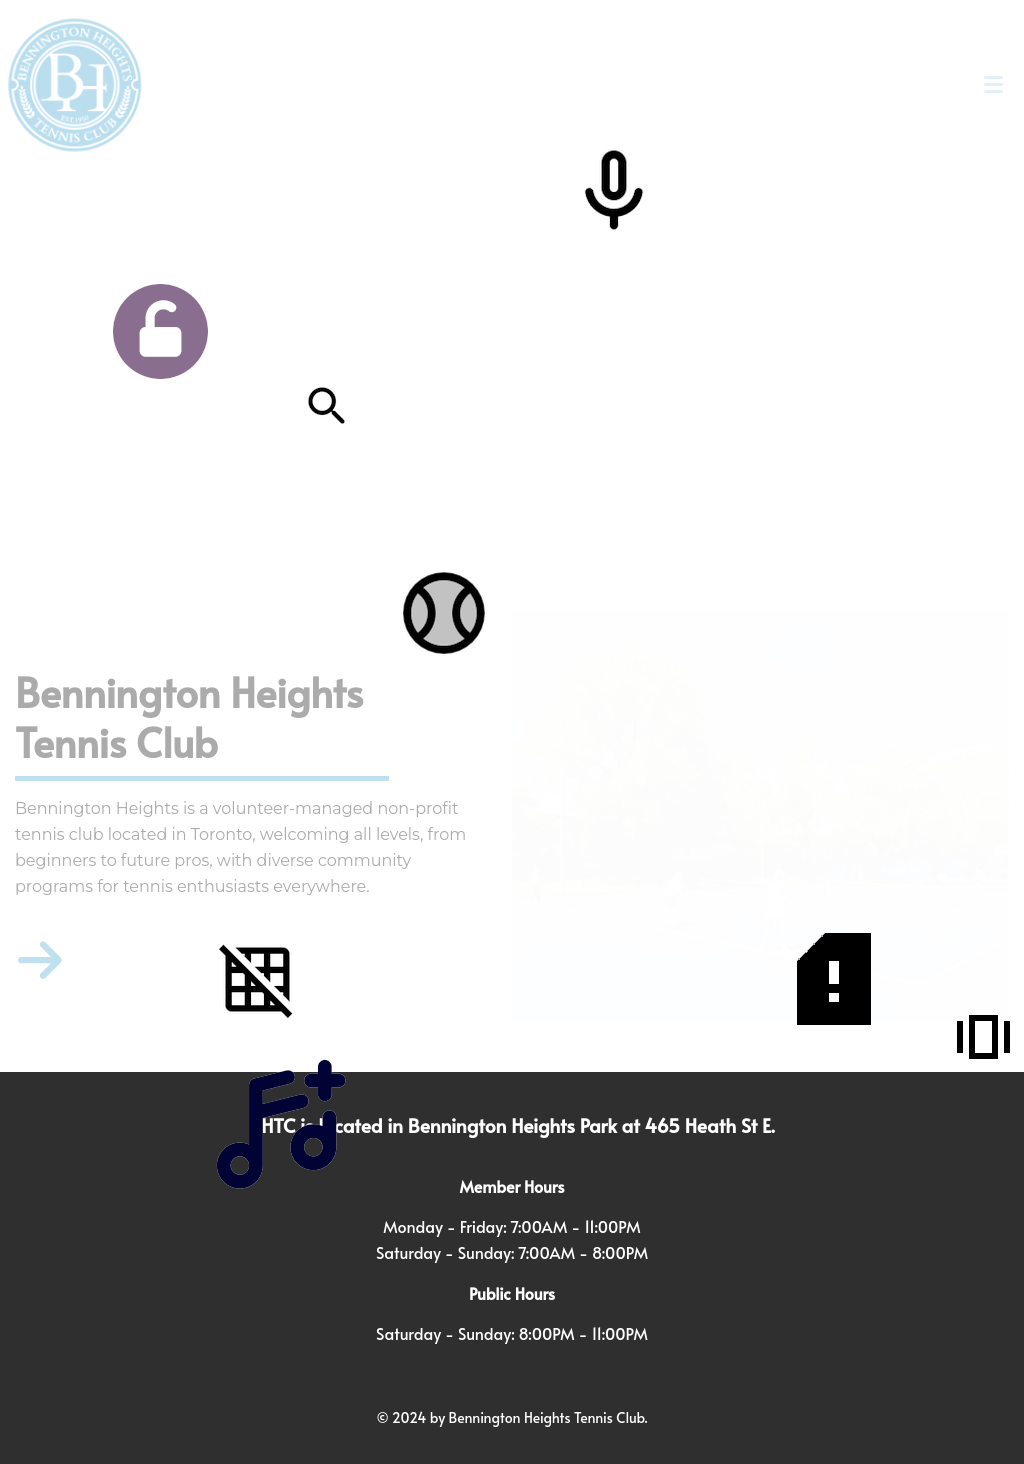  What do you see at coordinates (160, 331) in the screenshot?
I see `view public feed content` at bounding box center [160, 331].